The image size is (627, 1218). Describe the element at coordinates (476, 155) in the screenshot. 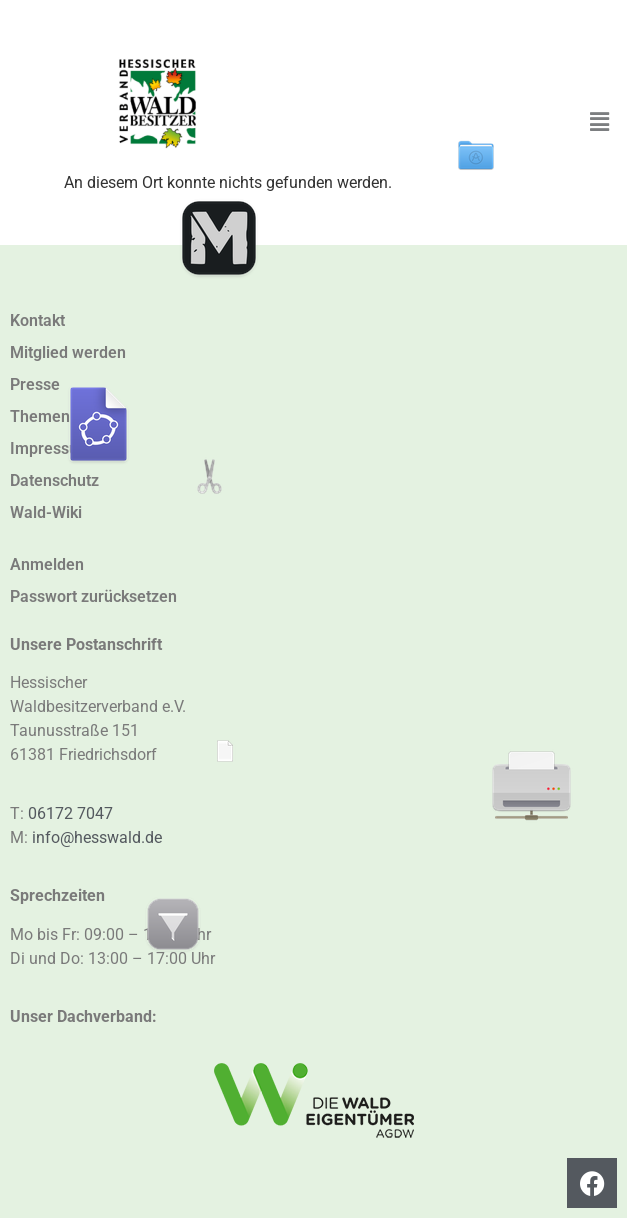

I see `open Arturia software folder` at that location.